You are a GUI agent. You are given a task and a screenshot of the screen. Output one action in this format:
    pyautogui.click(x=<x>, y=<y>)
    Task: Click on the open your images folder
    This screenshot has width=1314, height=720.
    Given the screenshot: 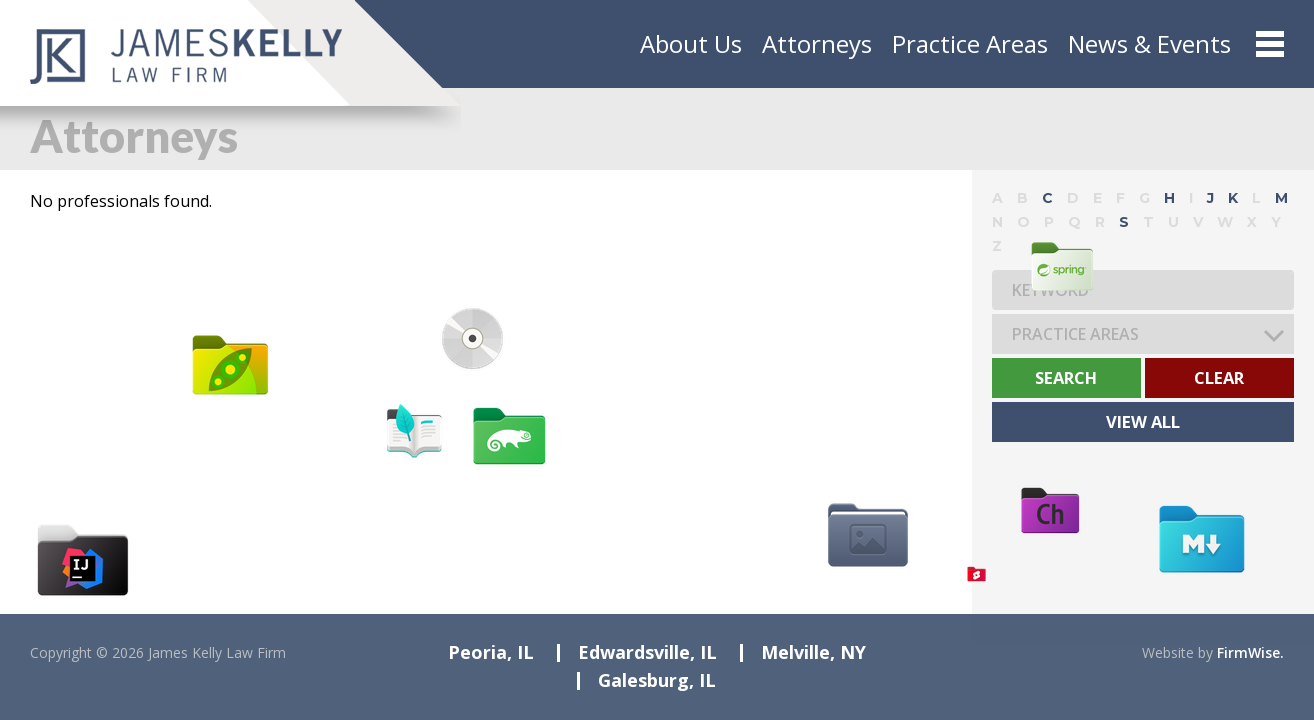 What is the action you would take?
    pyautogui.click(x=868, y=535)
    